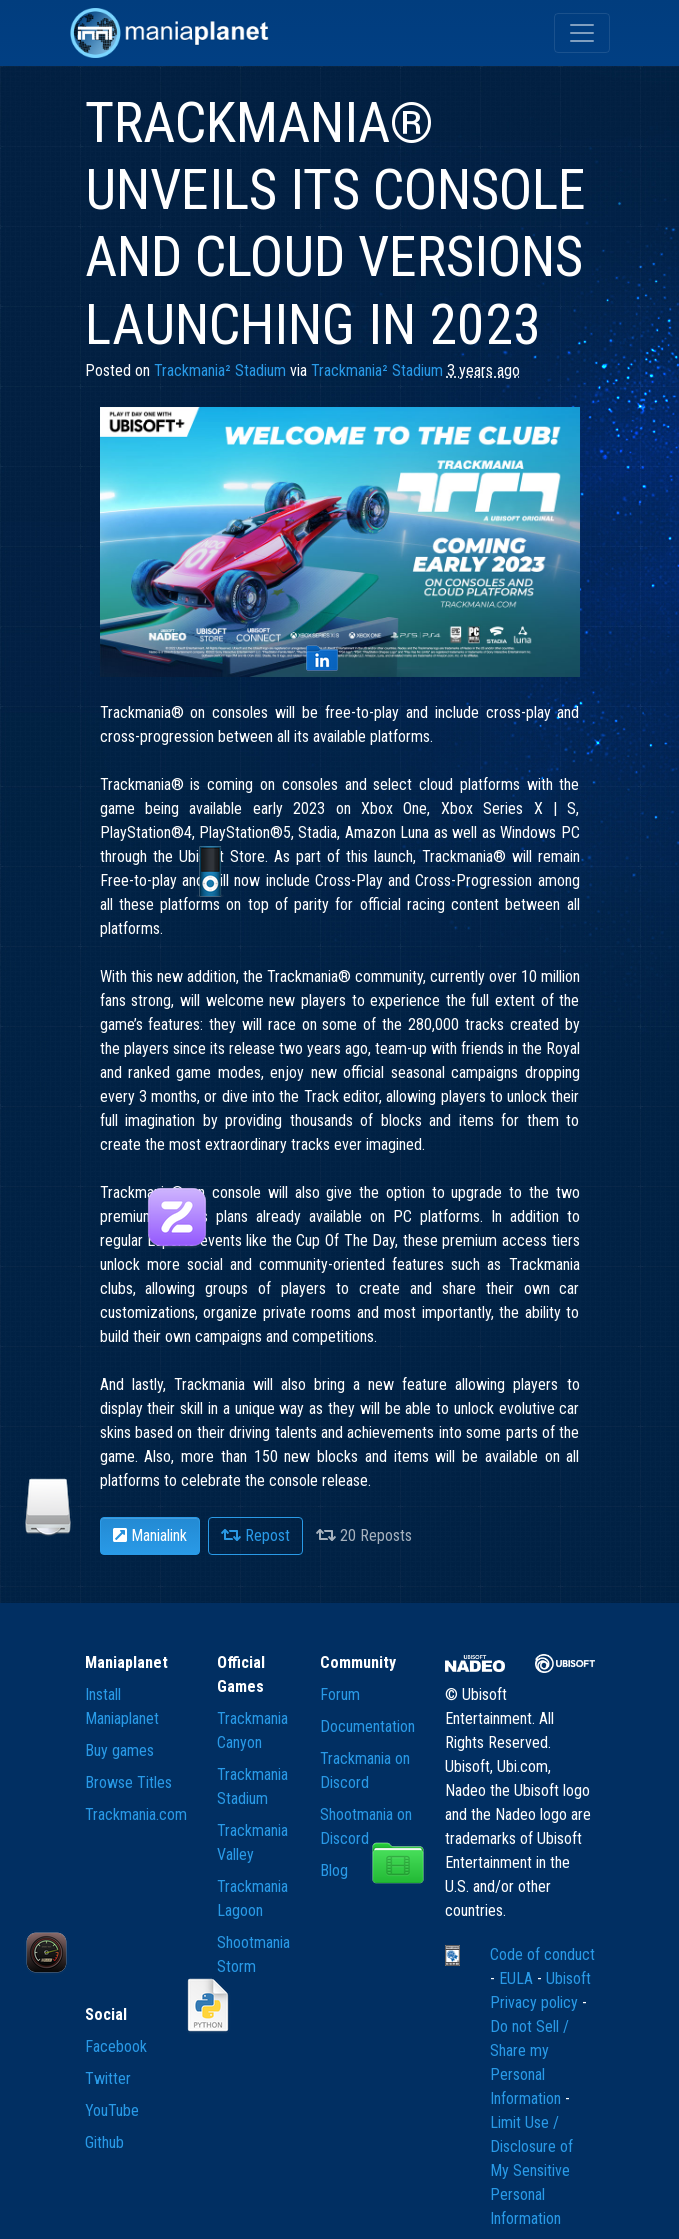 This screenshot has width=679, height=2239. What do you see at coordinates (322, 659) in the screenshot?
I see `open folder containing linkedin-related files` at bounding box center [322, 659].